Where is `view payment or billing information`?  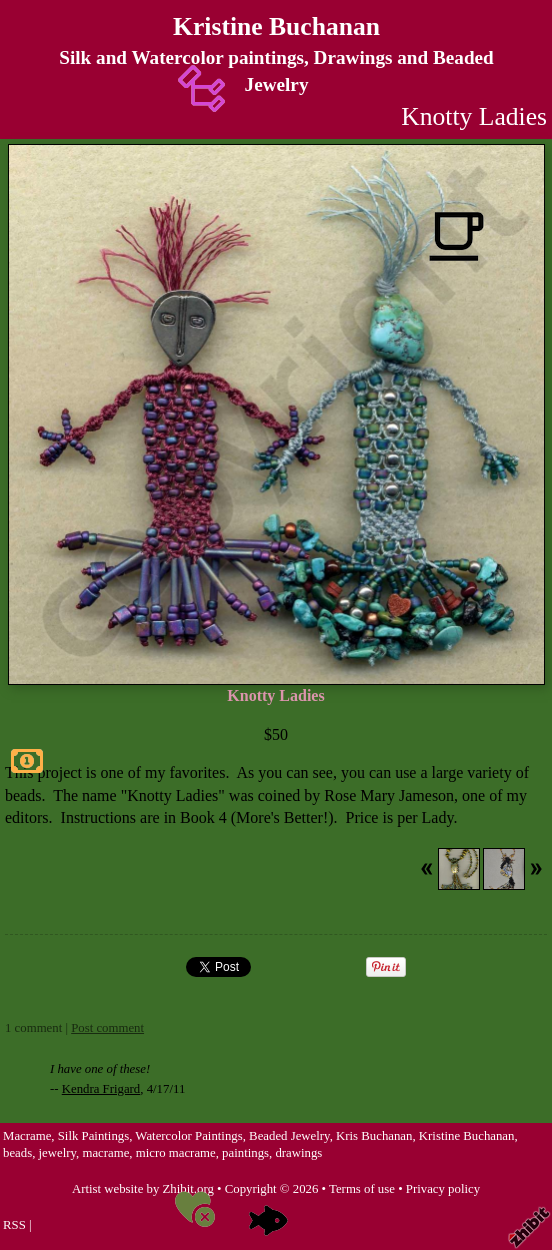 view payment or billing information is located at coordinates (27, 761).